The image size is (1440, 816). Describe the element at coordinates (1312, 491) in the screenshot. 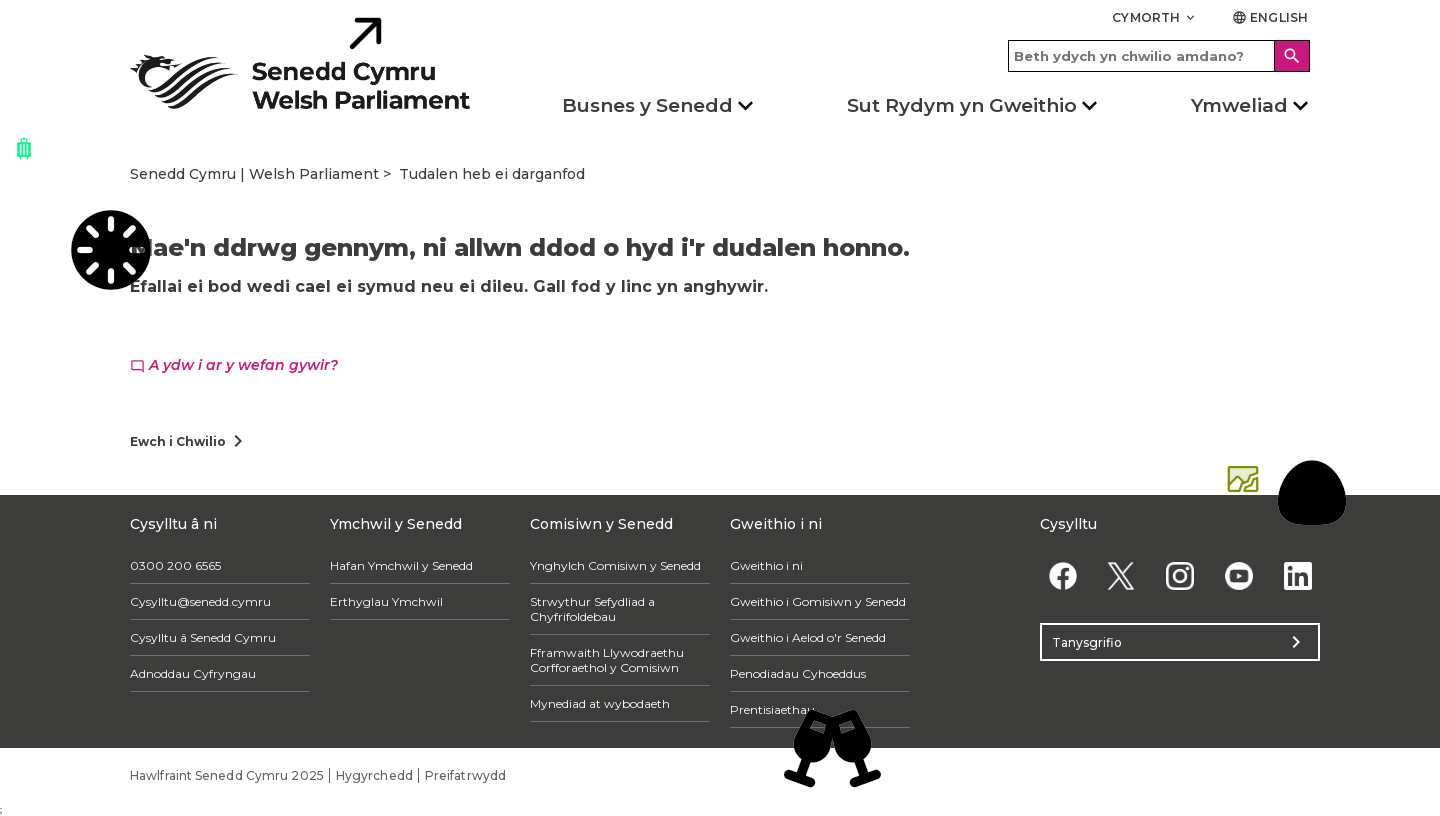

I see `decorative blob shape element` at that location.